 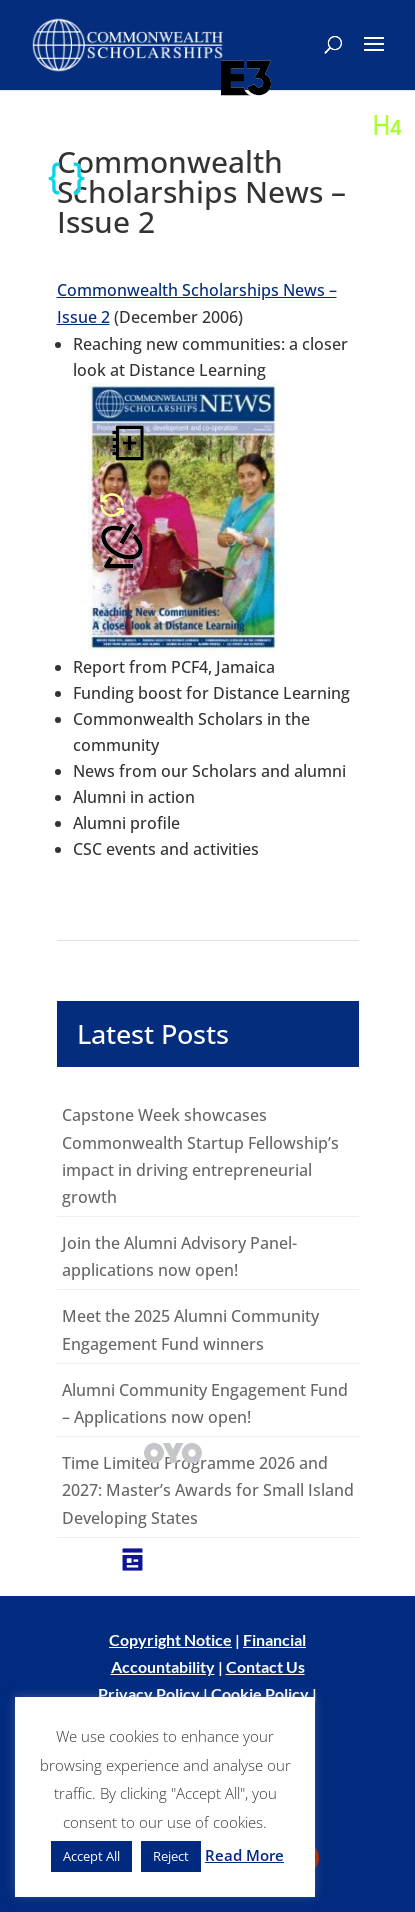 What do you see at coordinates (66, 178) in the screenshot?
I see `access code editor or development tools` at bounding box center [66, 178].